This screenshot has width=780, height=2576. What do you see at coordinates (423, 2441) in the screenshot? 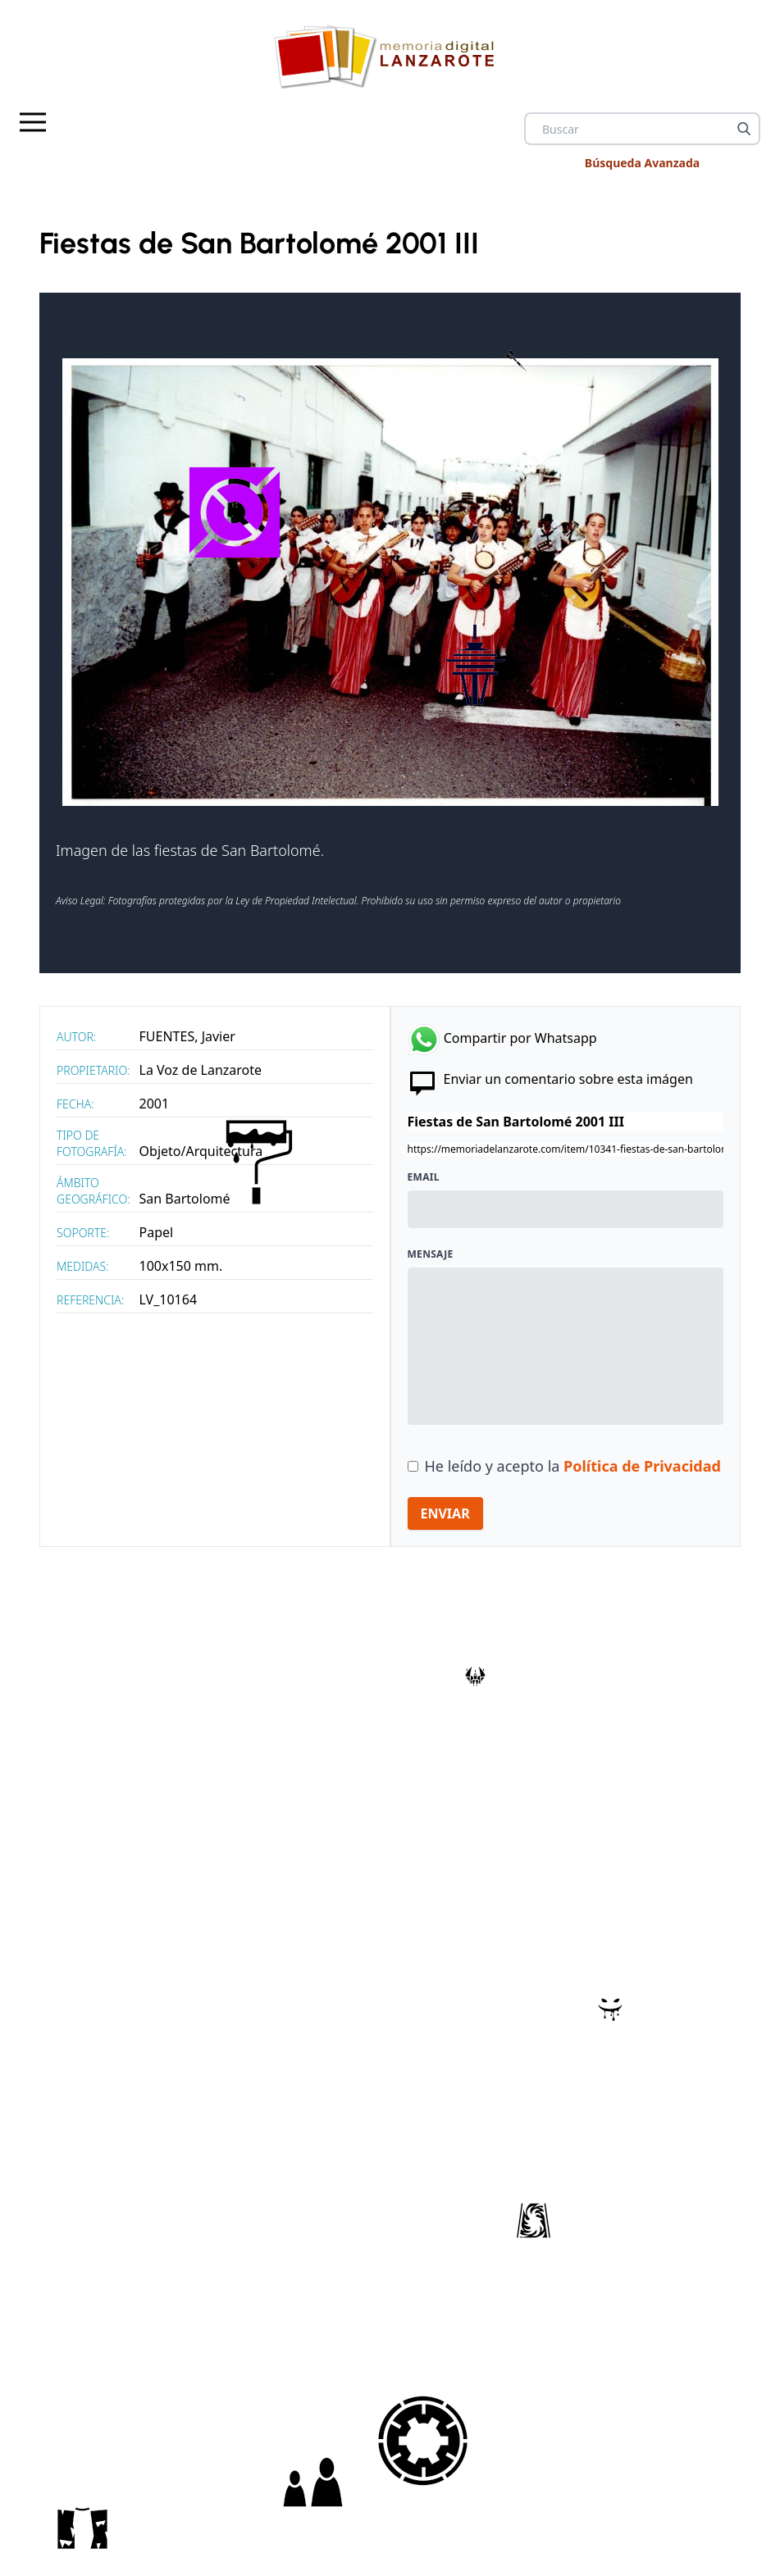
I see `access security settings` at bounding box center [423, 2441].